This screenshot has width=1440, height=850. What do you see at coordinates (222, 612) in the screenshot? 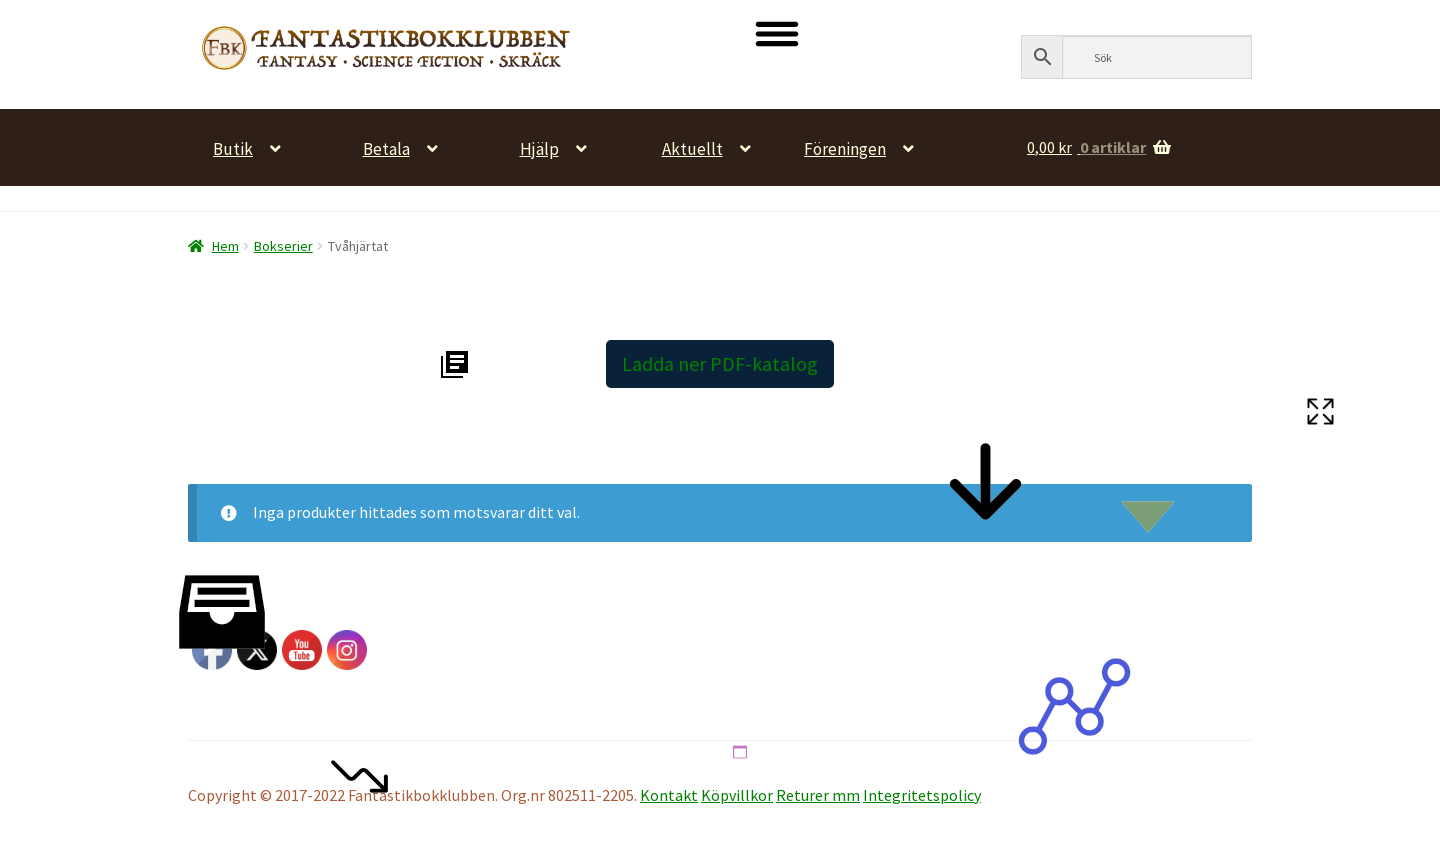
I see `view inbox or incoming files` at bounding box center [222, 612].